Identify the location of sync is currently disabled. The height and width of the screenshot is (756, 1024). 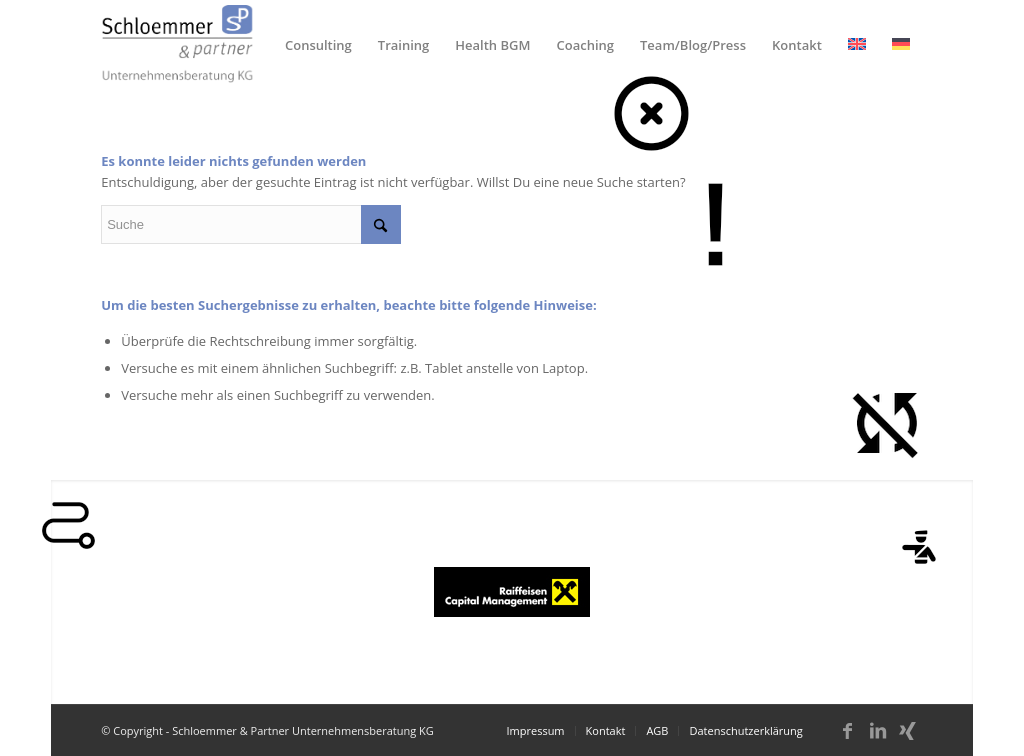
(887, 423).